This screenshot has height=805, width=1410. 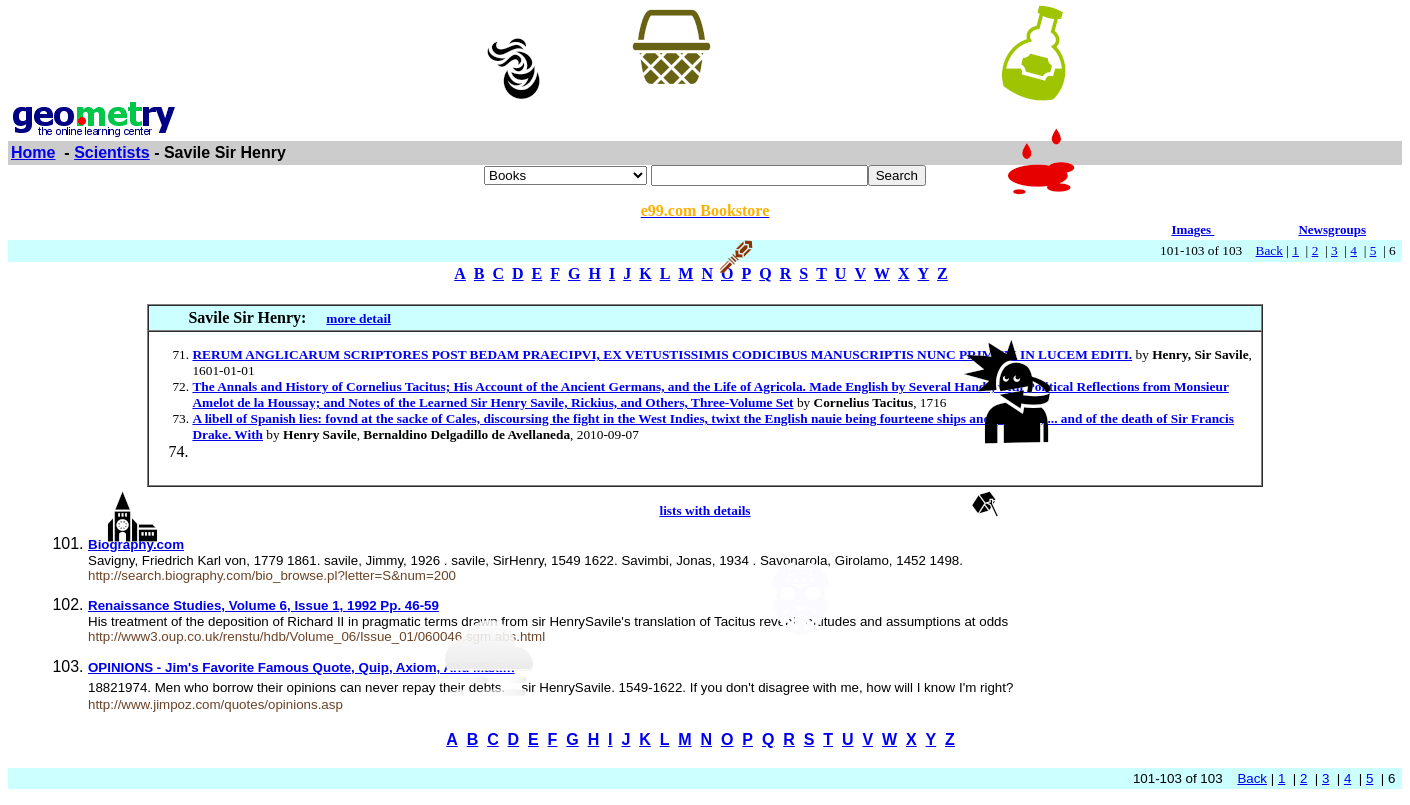 What do you see at coordinates (516, 69) in the screenshot?
I see `incense or aromatherapy item in a game inventory` at bounding box center [516, 69].